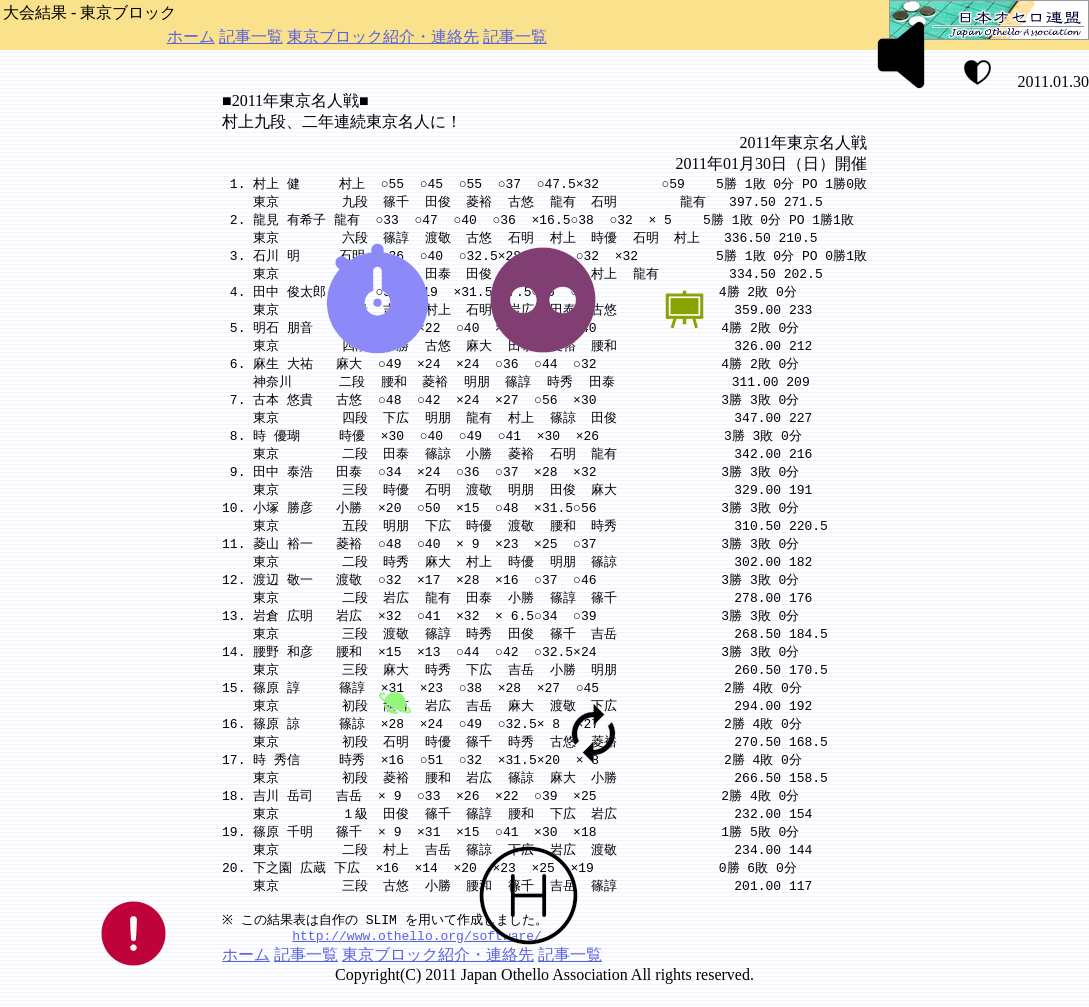 The image size is (1089, 1007). Describe the element at coordinates (684, 309) in the screenshot. I see `open presentation or slideshow mode` at that location.